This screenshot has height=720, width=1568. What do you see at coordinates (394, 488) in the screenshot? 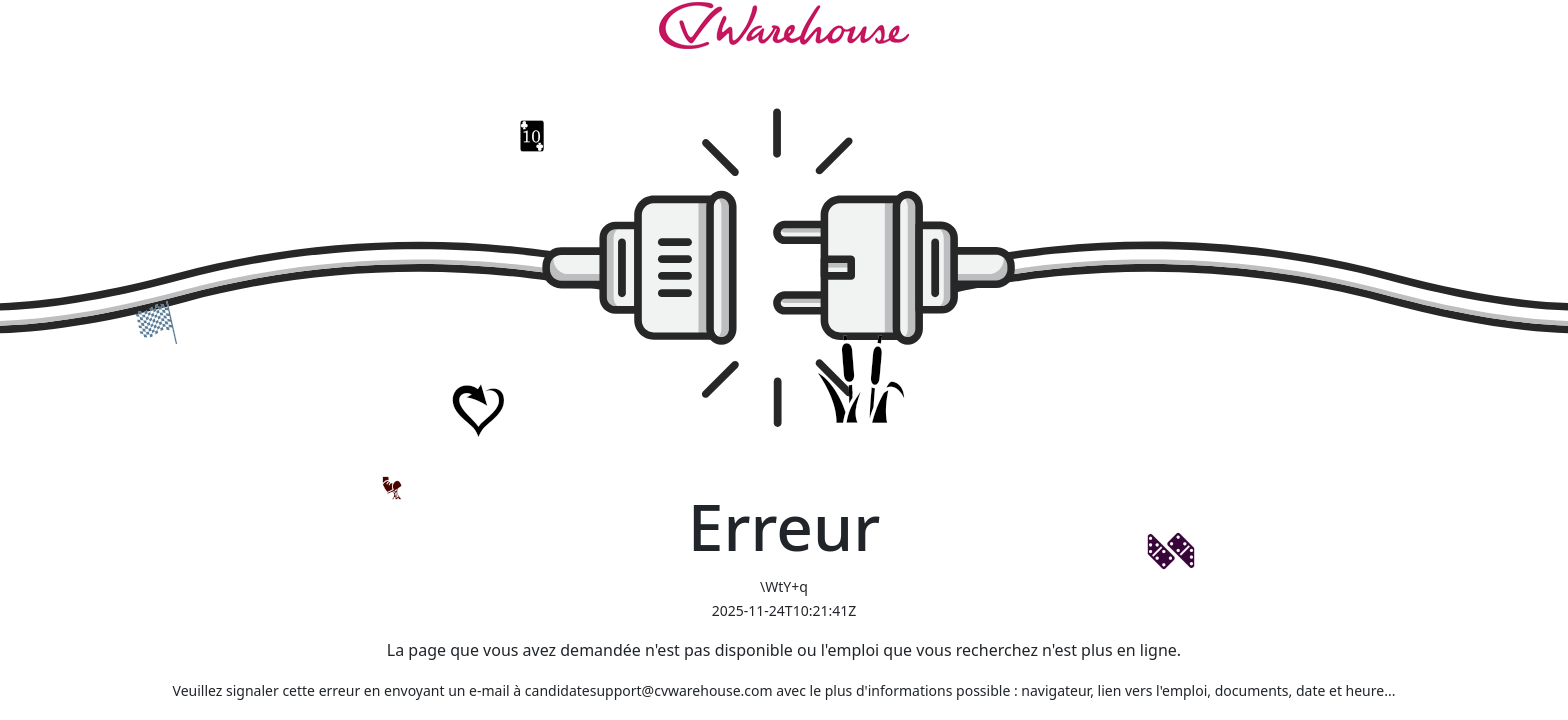
I see `indicates a sticky or slowed movement status effect` at bounding box center [394, 488].